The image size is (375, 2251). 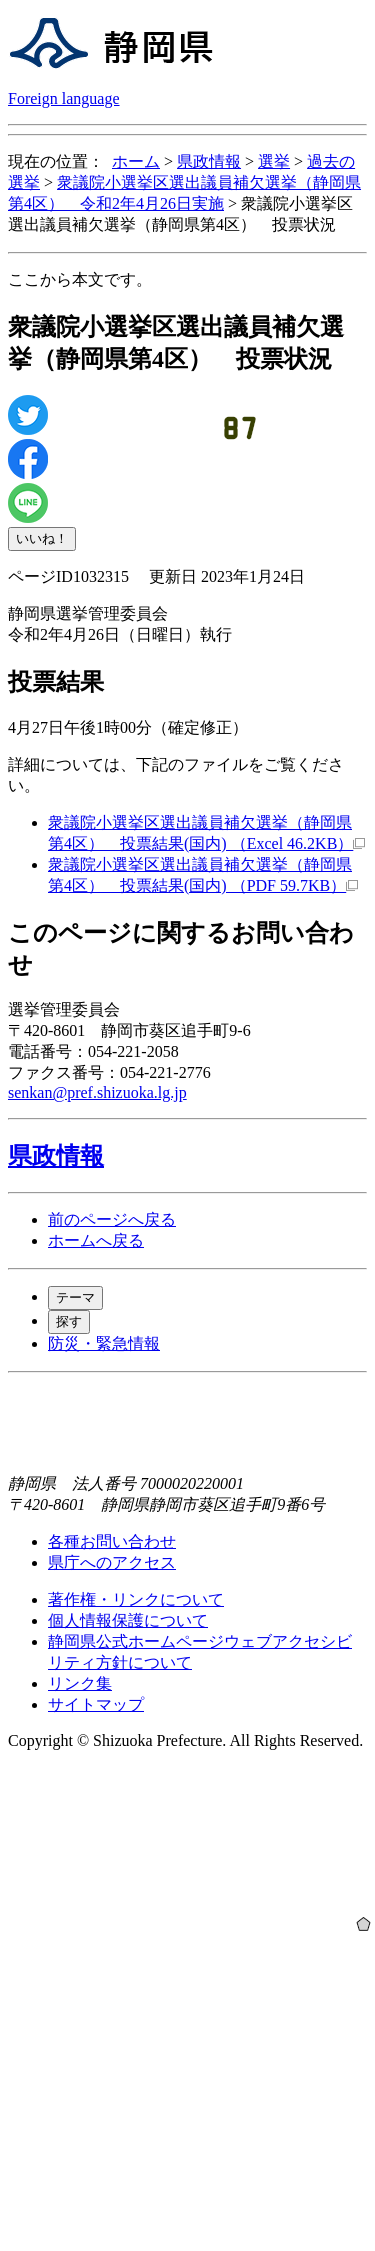 What do you see at coordinates (363, 1924) in the screenshot?
I see `a pentagon shape indicator` at bounding box center [363, 1924].